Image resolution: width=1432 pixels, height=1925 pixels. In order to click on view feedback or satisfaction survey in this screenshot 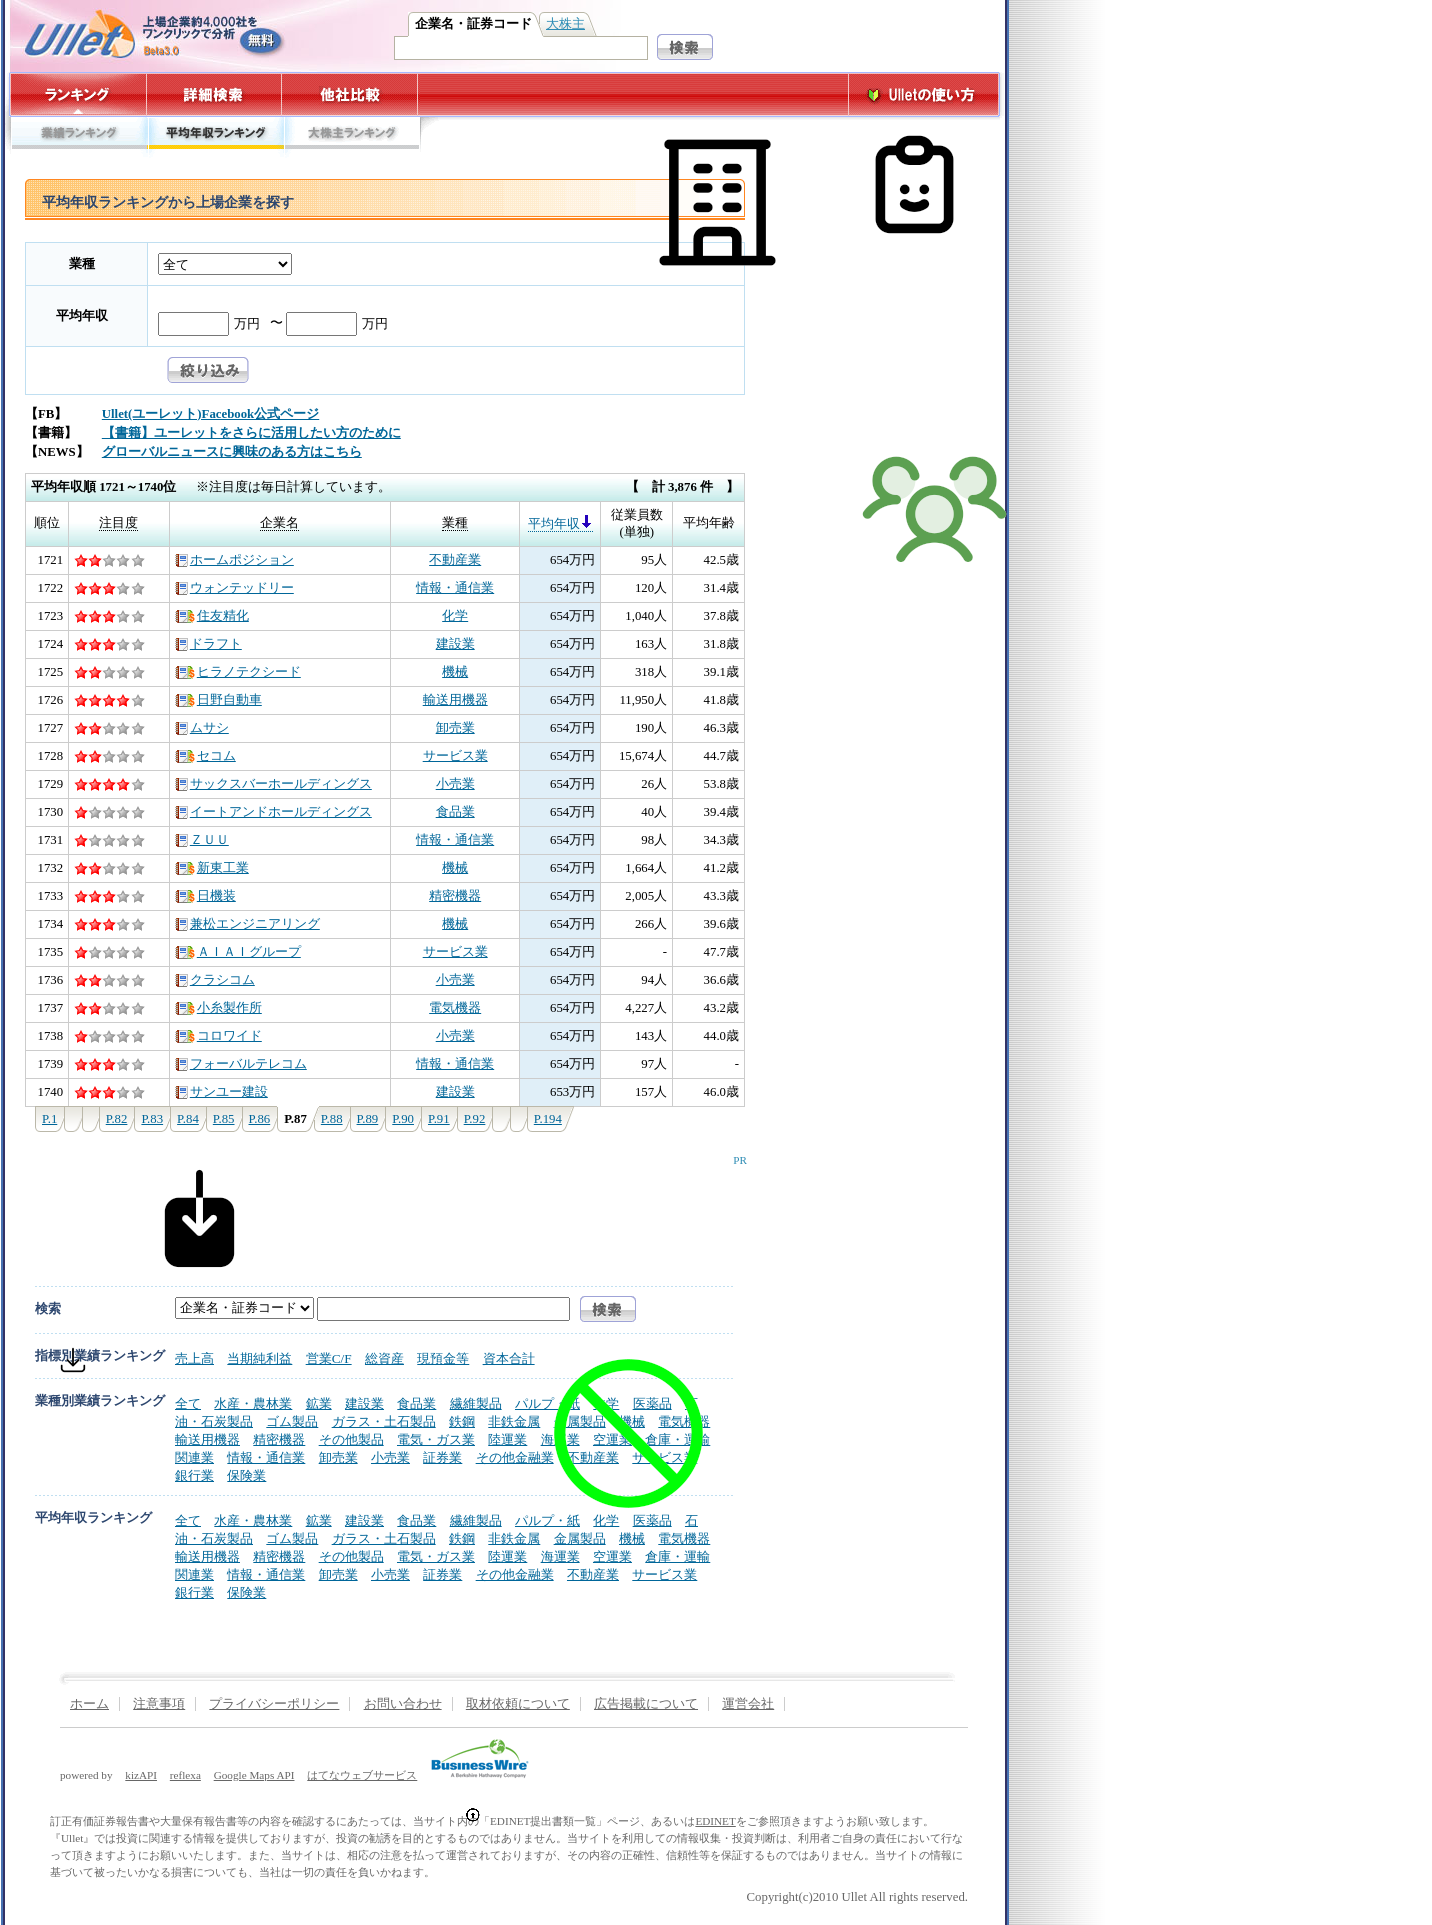, I will do `click(914, 184)`.